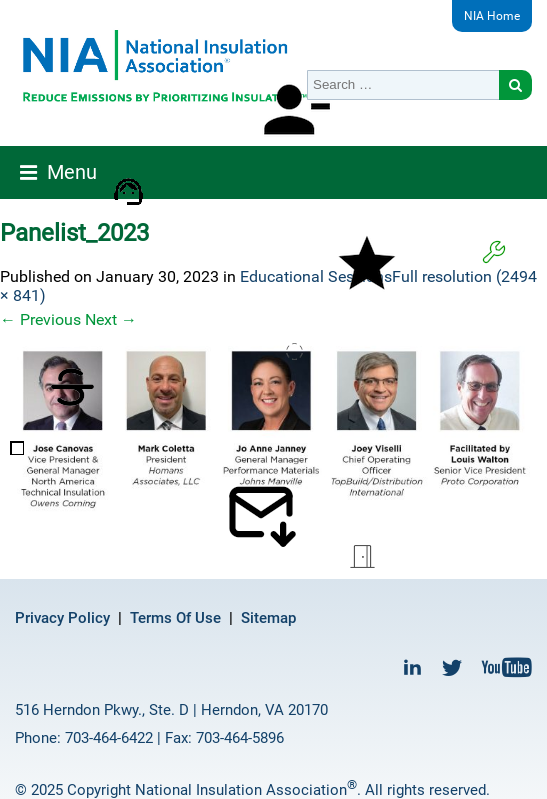 This screenshot has width=547, height=799. What do you see at coordinates (294, 351) in the screenshot?
I see `indicates loading or processing in progress` at bounding box center [294, 351].